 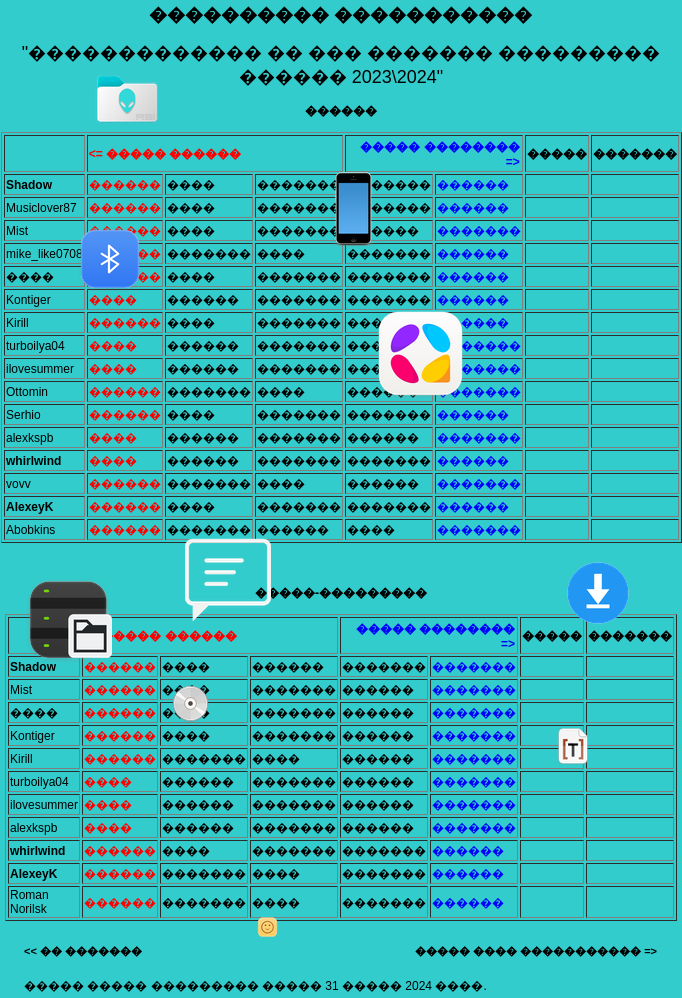 What do you see at coordinates (353, 209) in the screenshot?
I see `indicates a connected iPhone 5c device` at bounding box center [353, 209].